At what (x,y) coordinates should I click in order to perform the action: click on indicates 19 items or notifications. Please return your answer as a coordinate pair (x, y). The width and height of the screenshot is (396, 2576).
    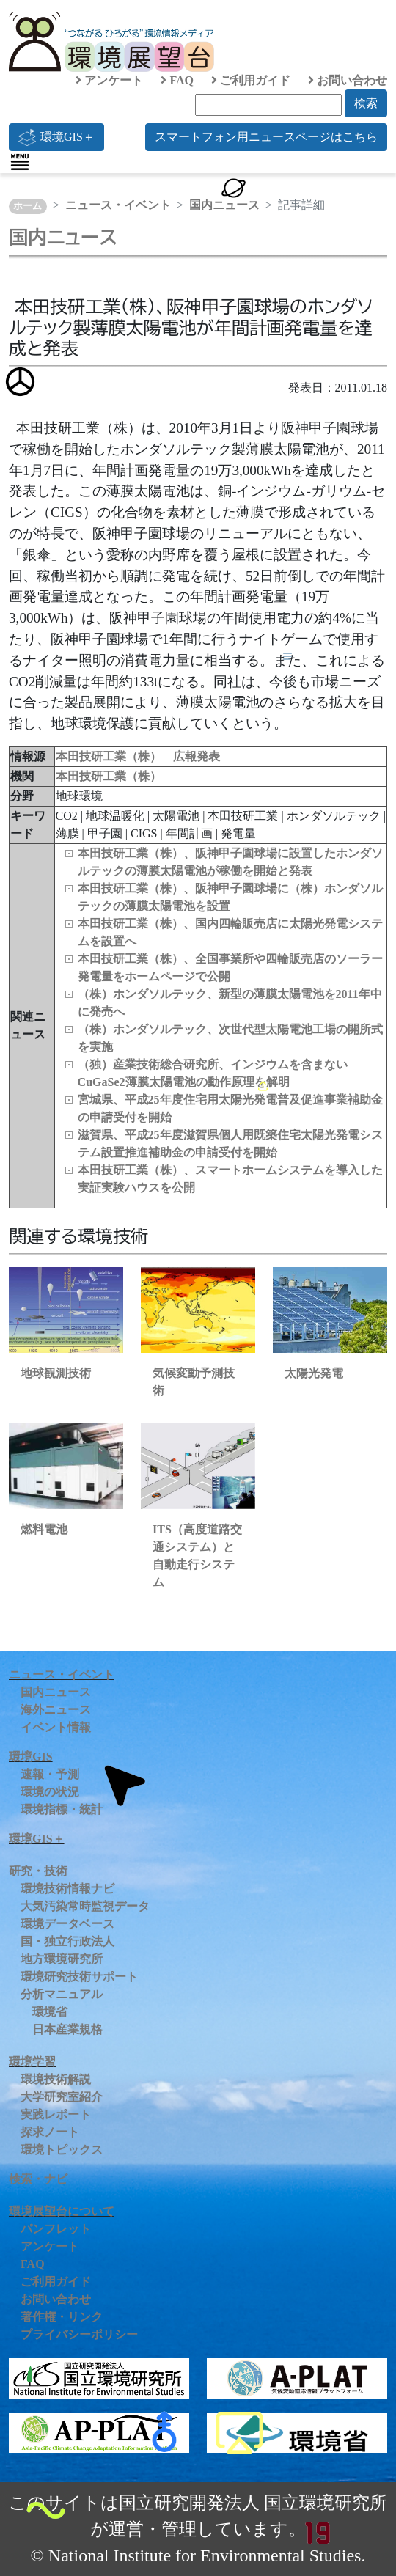
    Looking at the image, I should click on (316, 2533).